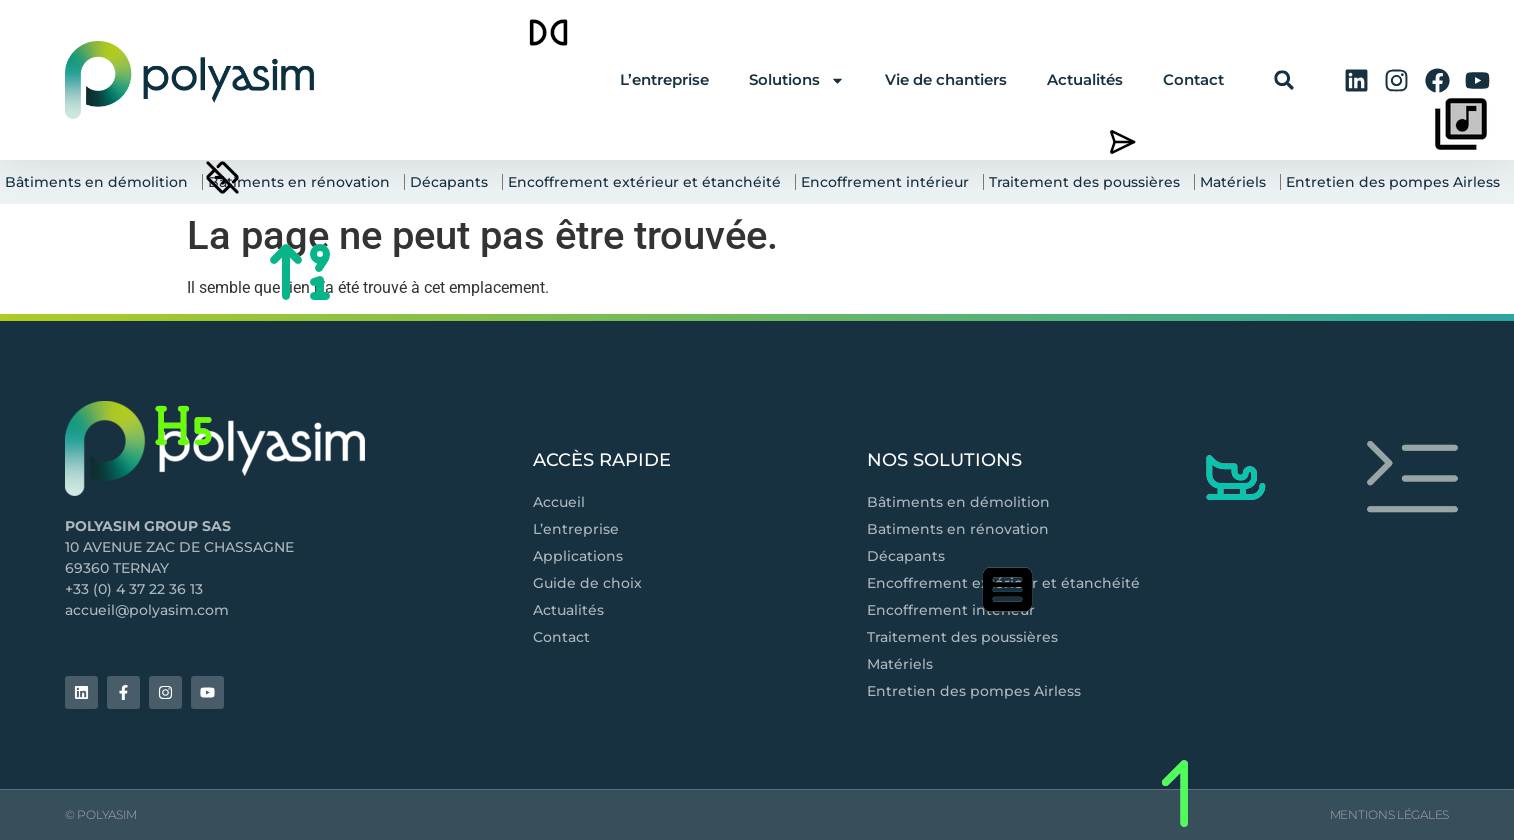 The image size is (1514, 840). I want to click on seasonal holiday theme or decoration, so click(1234, 477).